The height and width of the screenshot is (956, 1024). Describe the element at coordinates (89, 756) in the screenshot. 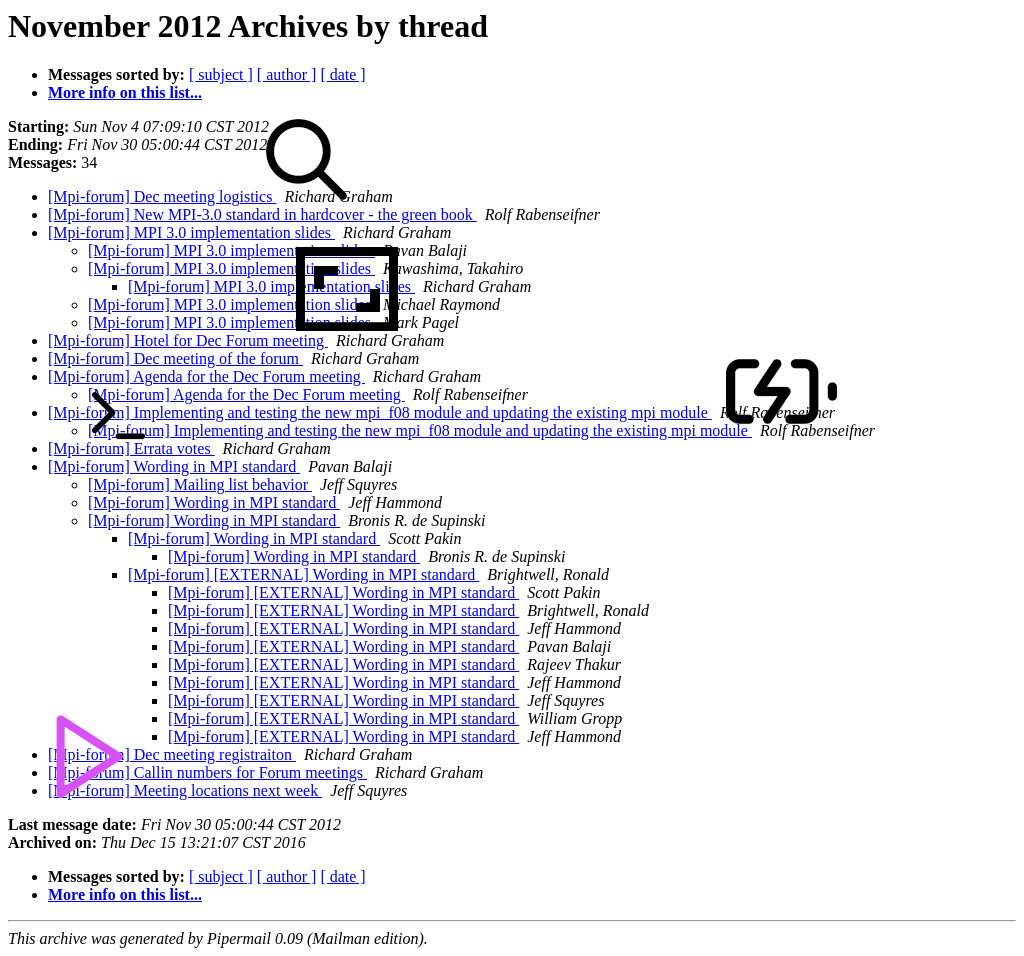

I see `play media or video content` at that location.